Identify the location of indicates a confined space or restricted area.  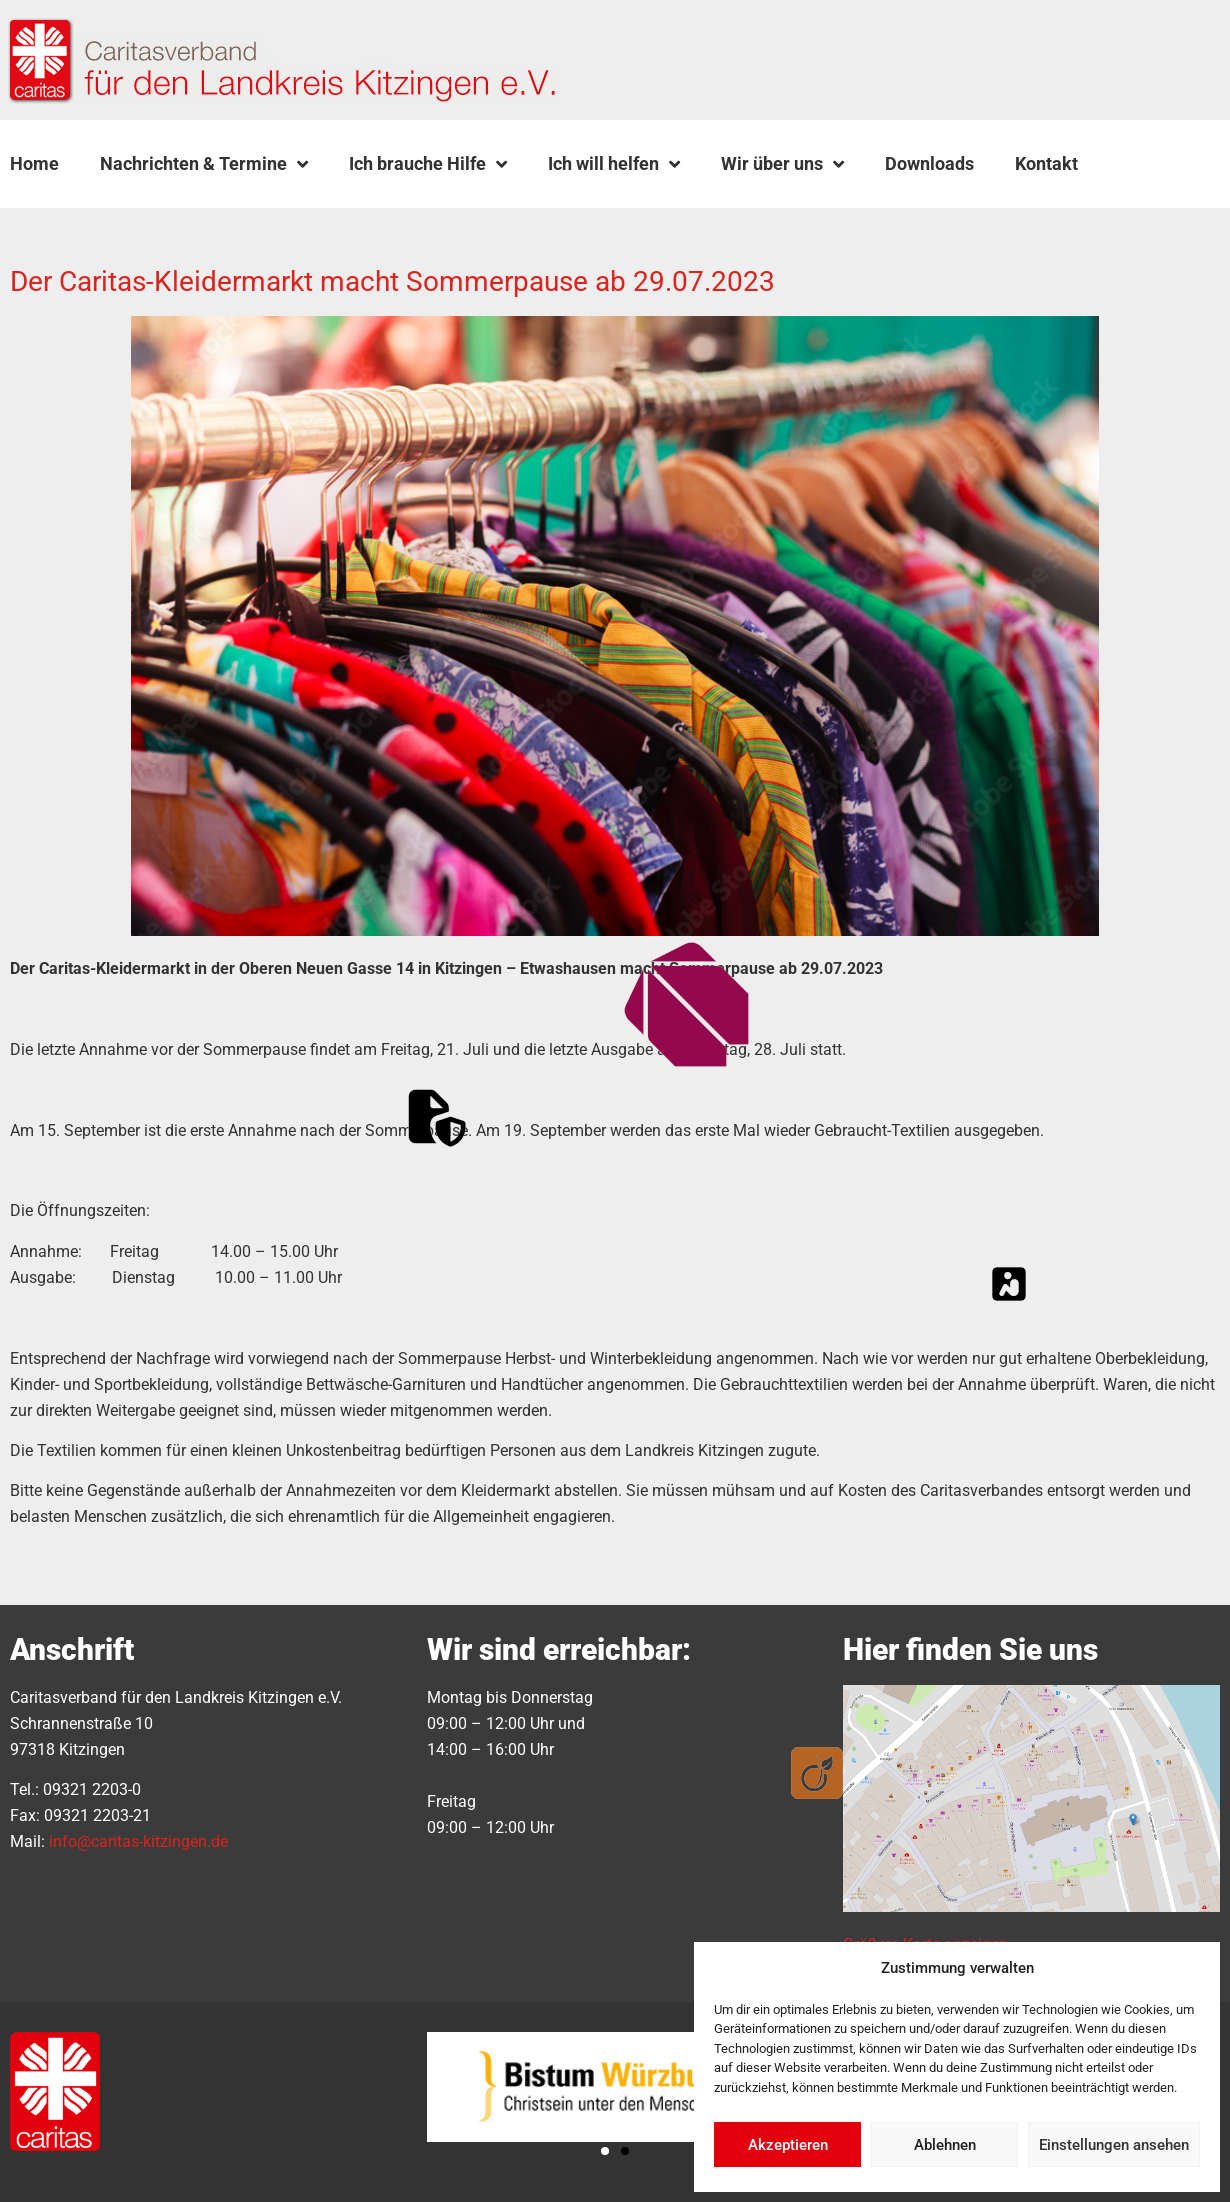
(1009, 1284).